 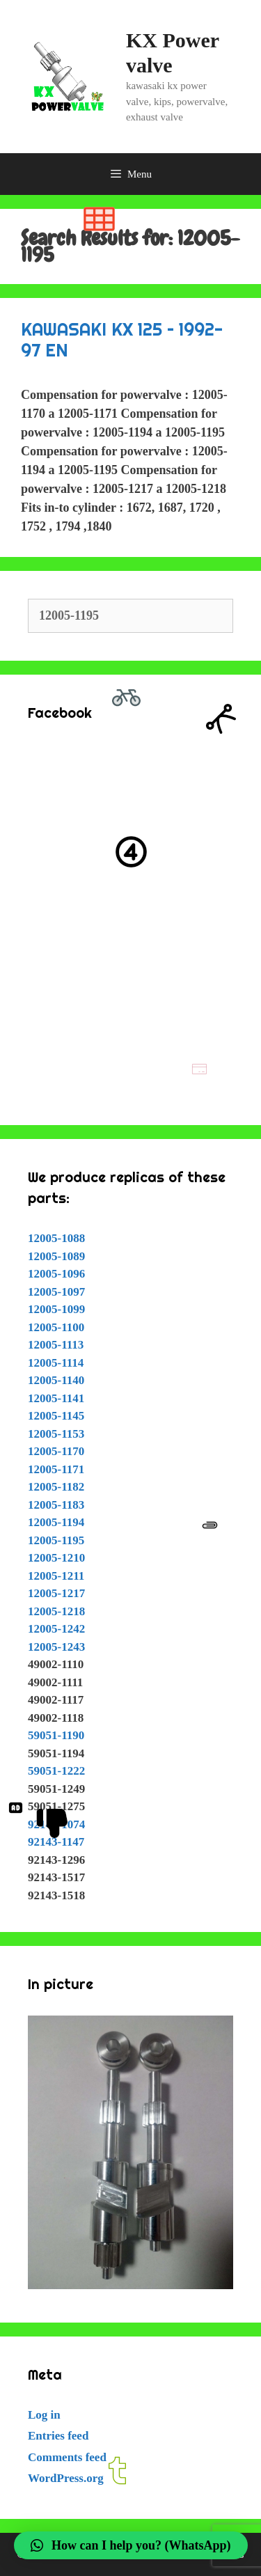 What do you see at coordinates (126, 697) in the screenshot?
I see `access bike-sharing or cycling services` at bounding box center [126, 697].